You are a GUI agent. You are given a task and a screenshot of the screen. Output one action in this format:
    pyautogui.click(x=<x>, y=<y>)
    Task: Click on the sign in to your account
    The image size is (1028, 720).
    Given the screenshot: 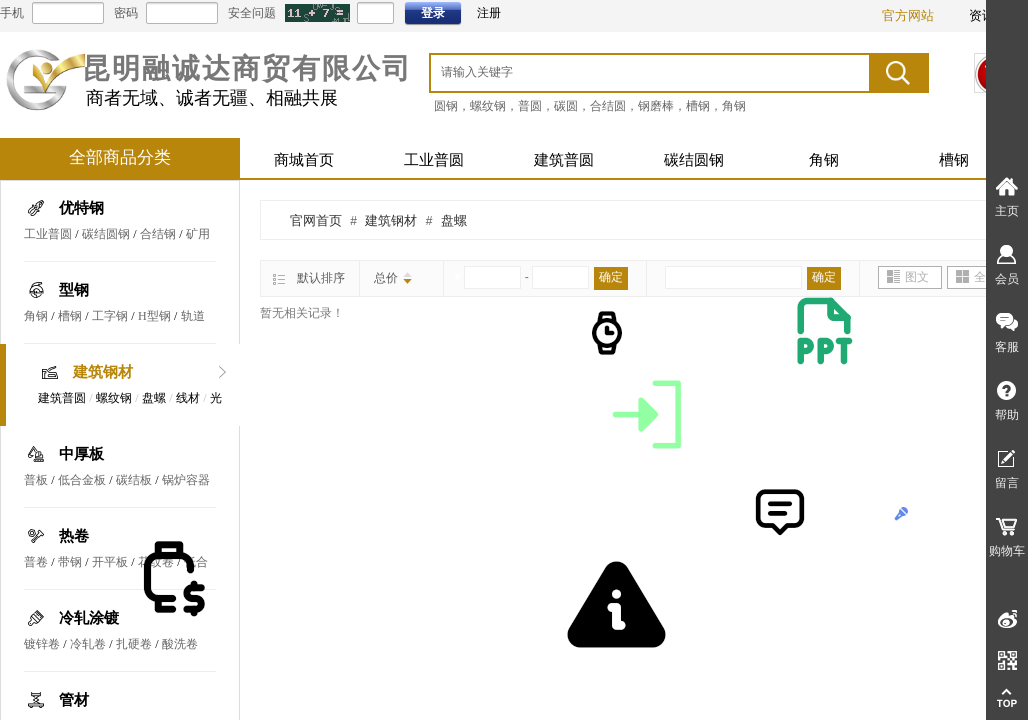 What is the action you would take?
    pyautogui.click(x=652, y=414)
    